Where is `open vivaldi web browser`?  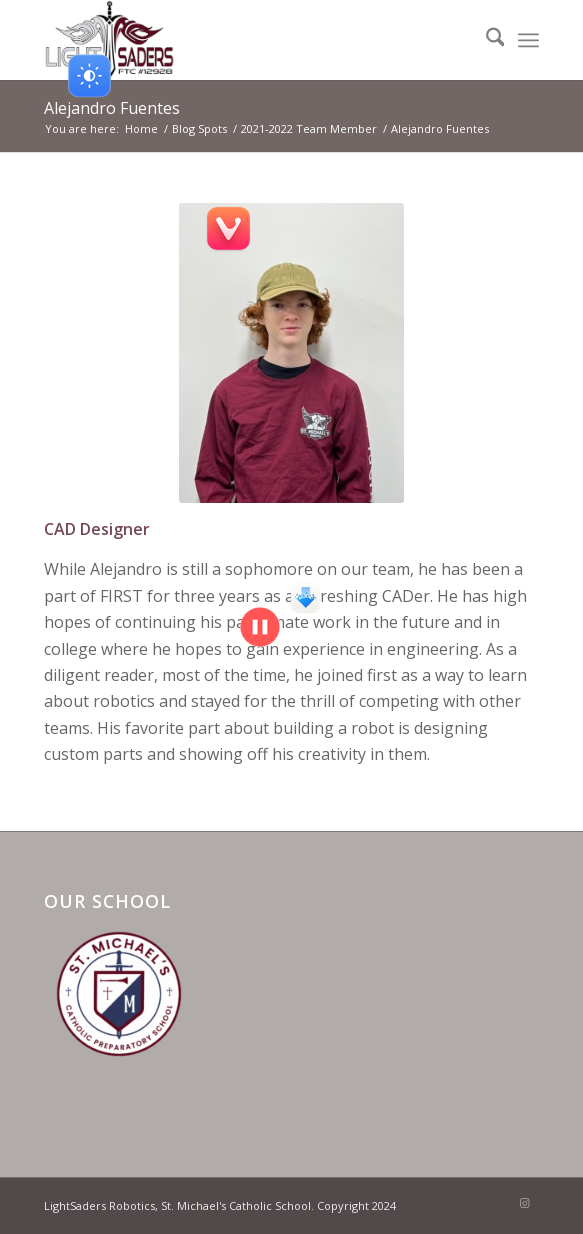 open vivaldi web browser is located at coordinates (228, 228).